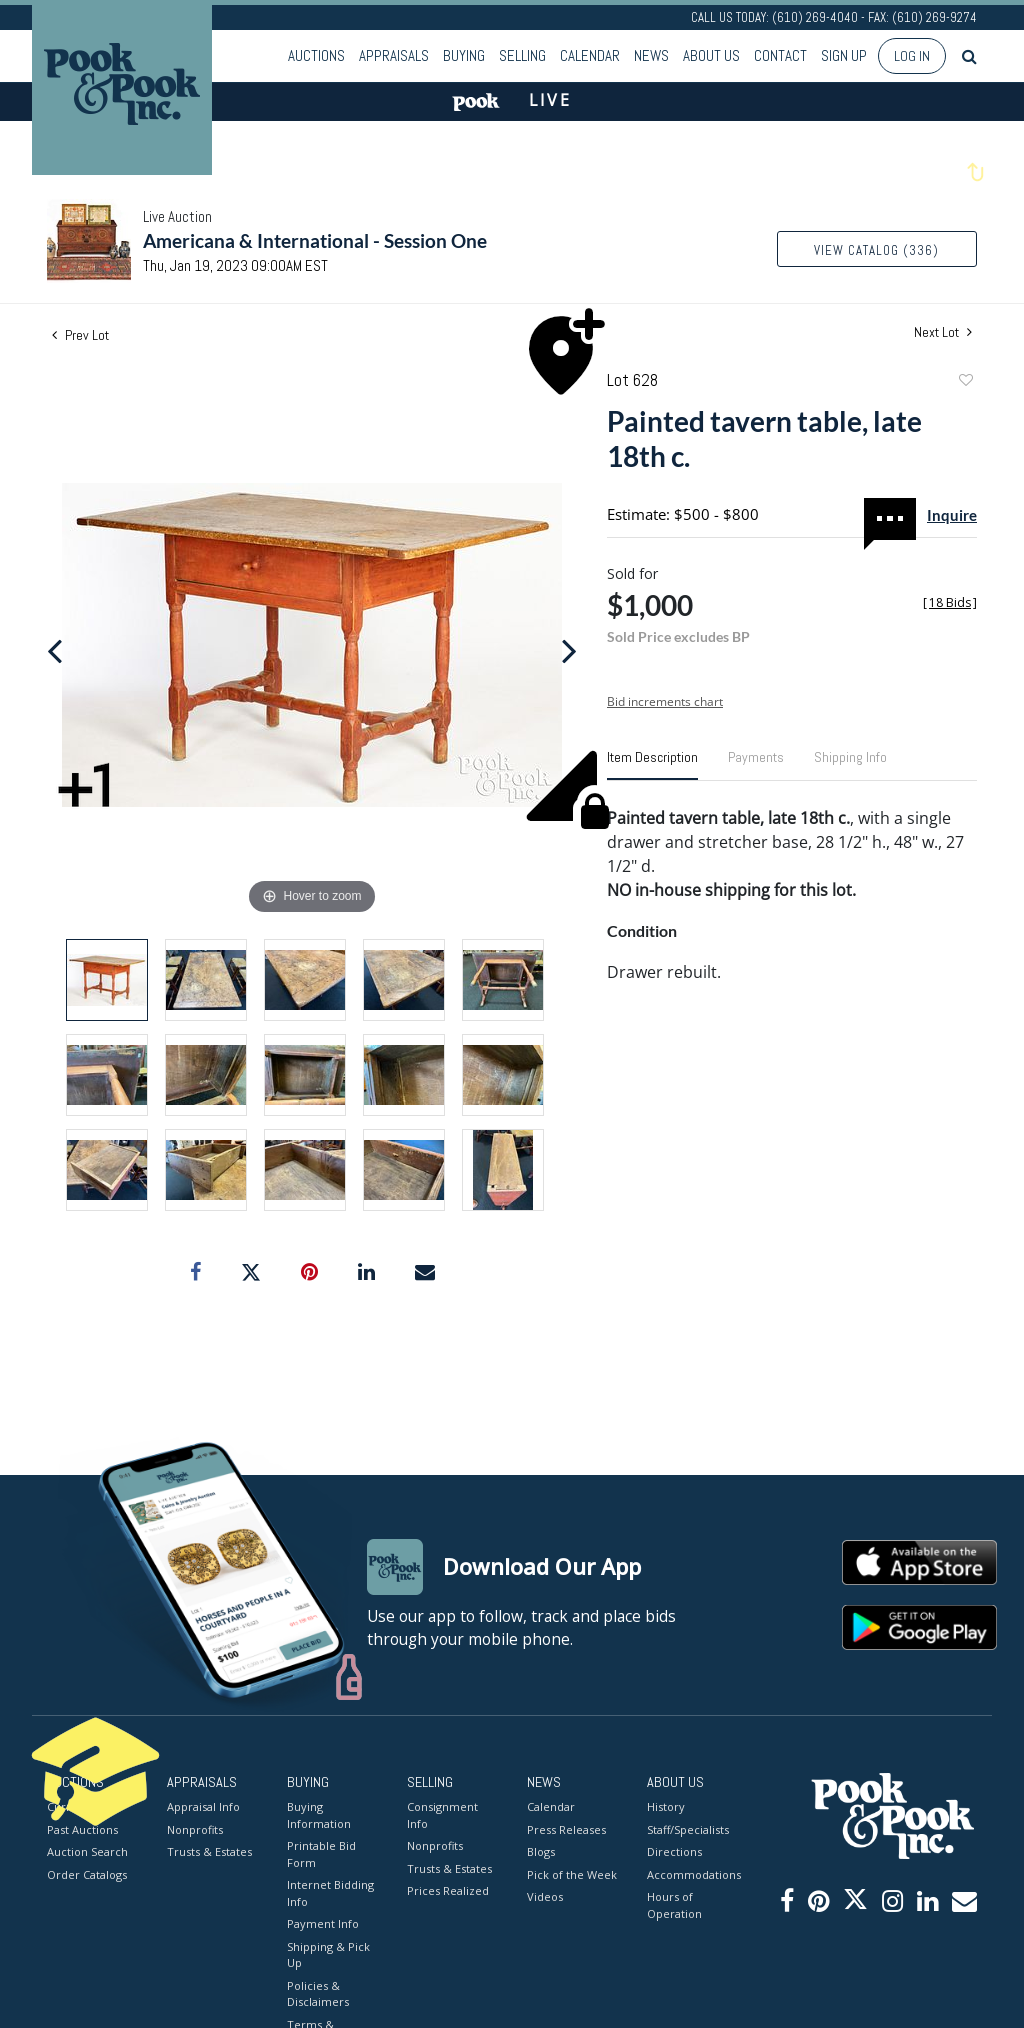  Describe the element at coordinates (561, 352) in the screenshot. I see `add a new location pin to the map` at that location.